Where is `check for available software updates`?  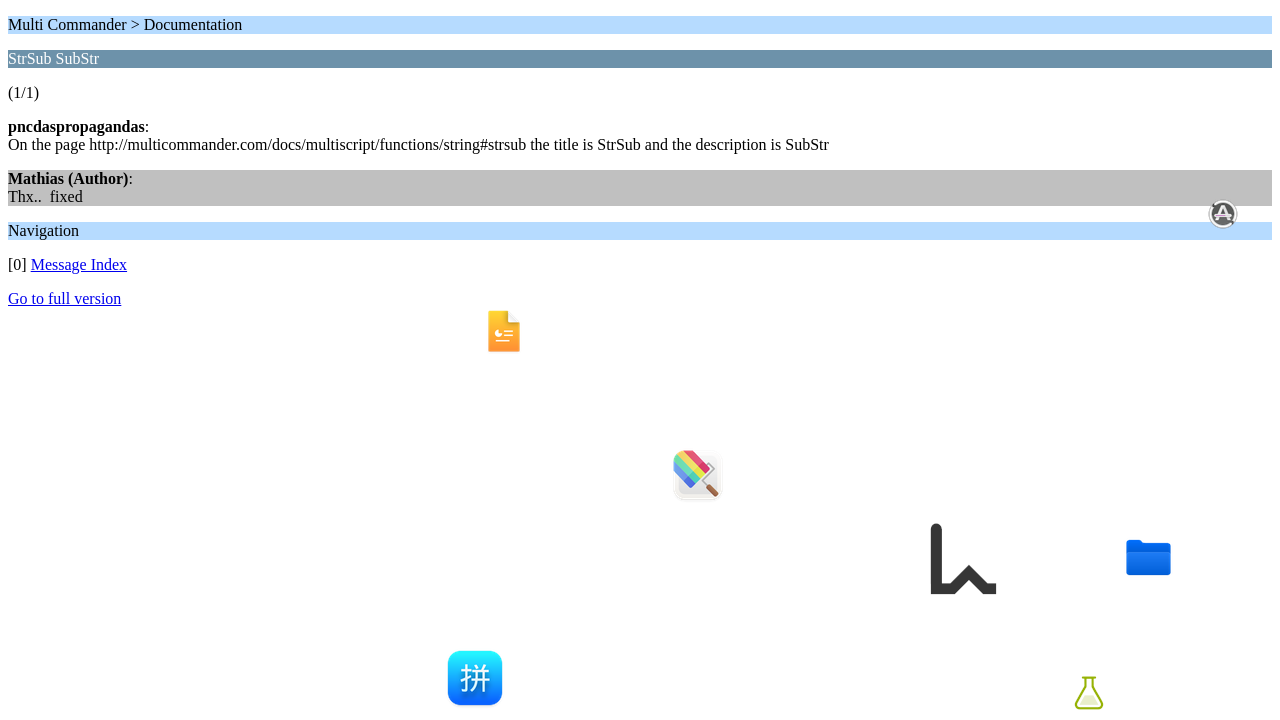 check for available software updates is located at coordinates (1223, 214).